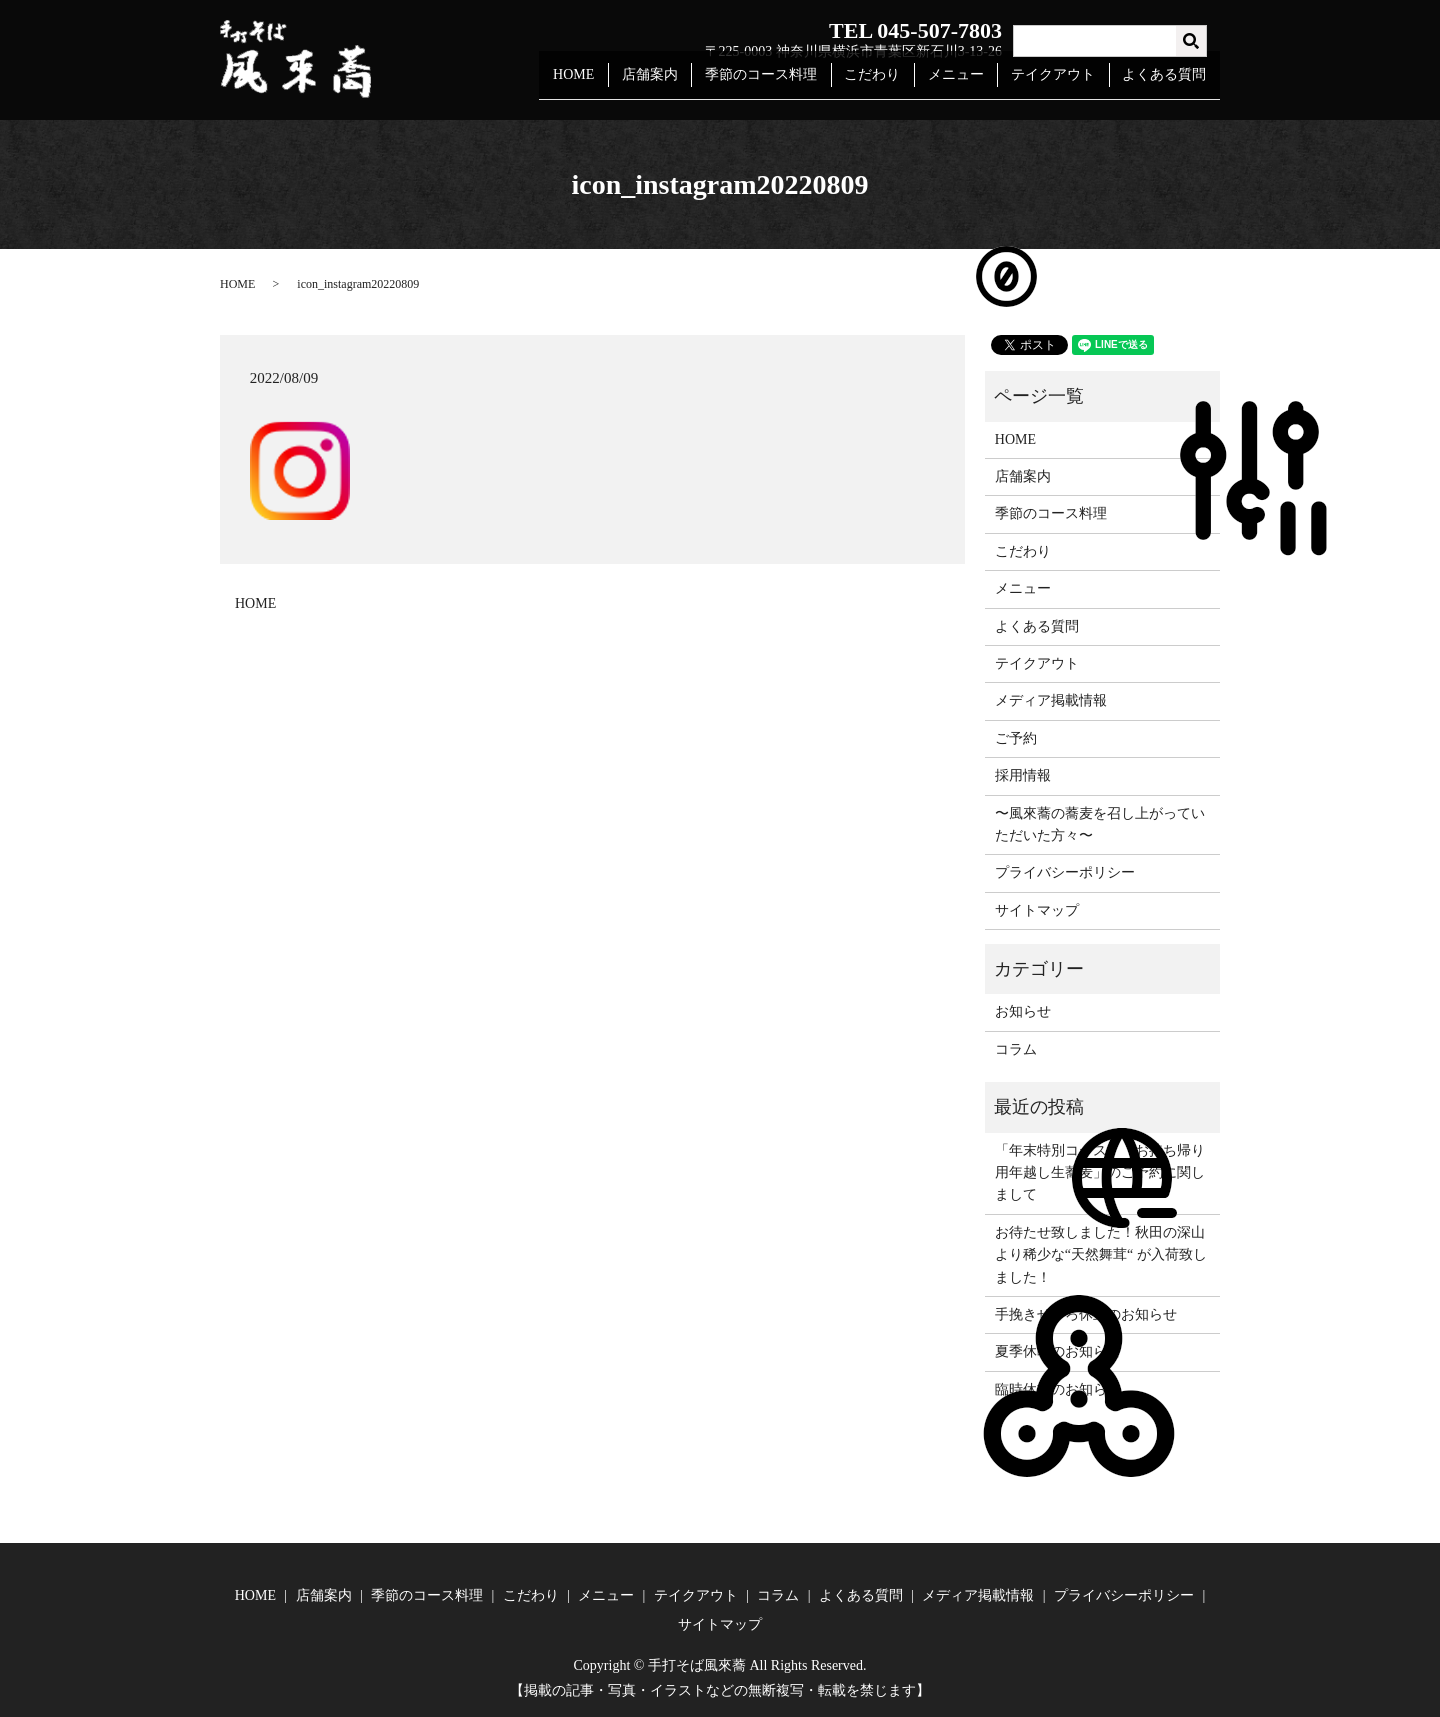 The height and width of the screenshot is (1717, 1440). Describe the element at coordinates (1249, 470) in the screenshot. I see `pause automatic adjustments or settings sync` at that location.